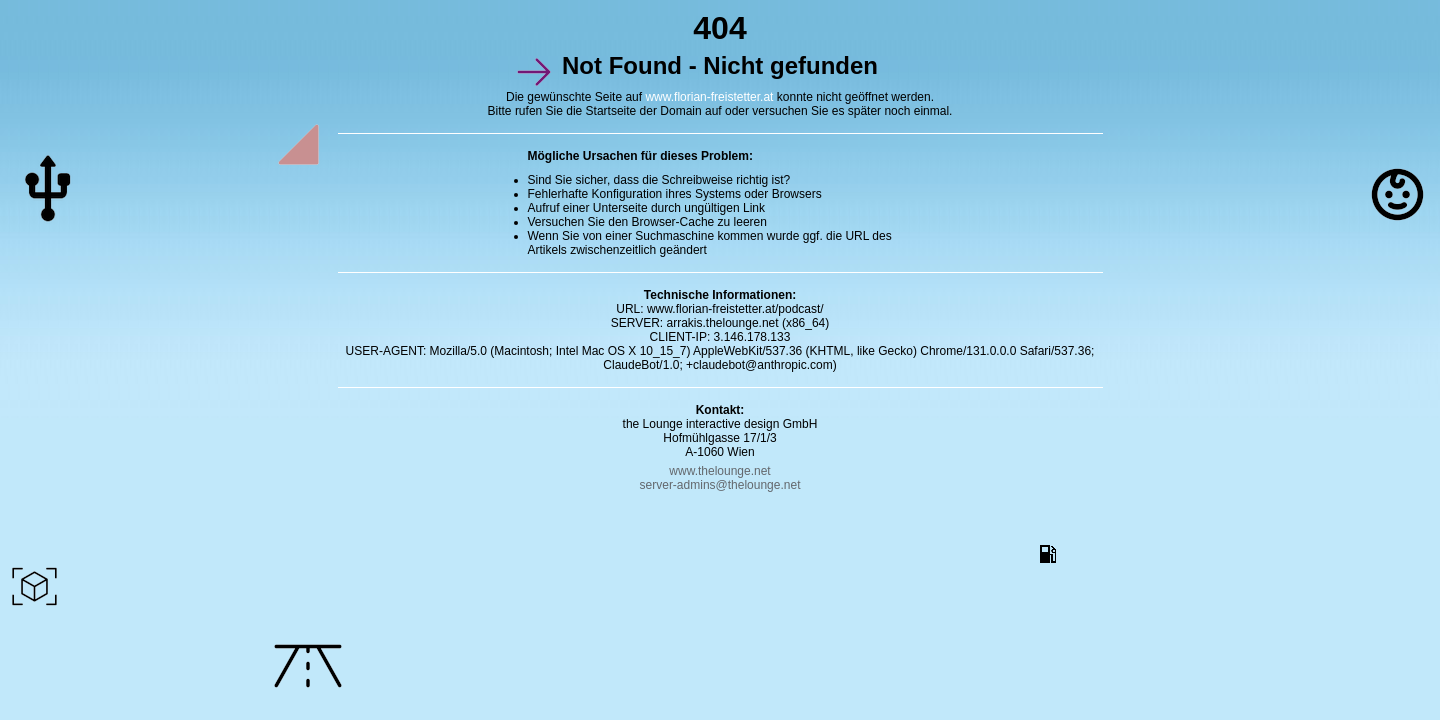 This screenshot has width=1440, height=720. I want to click on scan or capture a 3D object, so click(34, 586).